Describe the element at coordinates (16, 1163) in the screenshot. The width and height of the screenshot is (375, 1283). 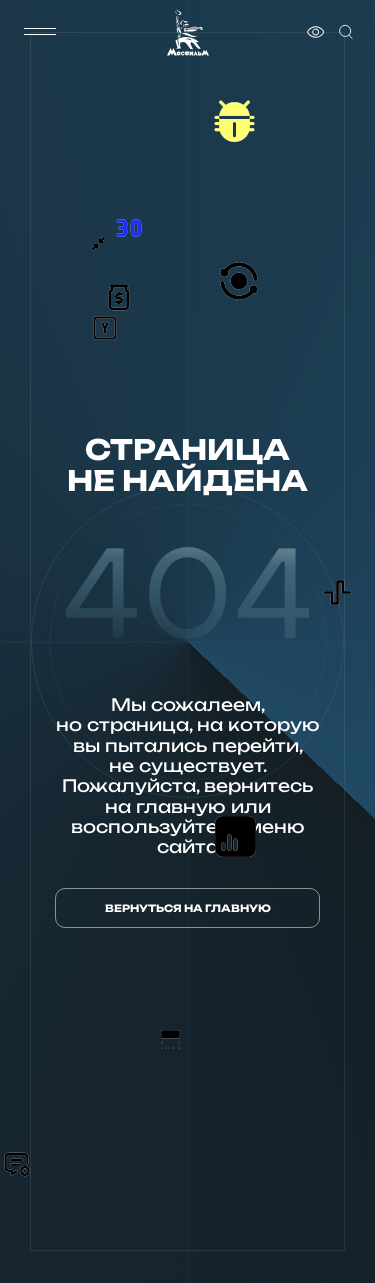
I see `pin a message to a specific location` at that location.